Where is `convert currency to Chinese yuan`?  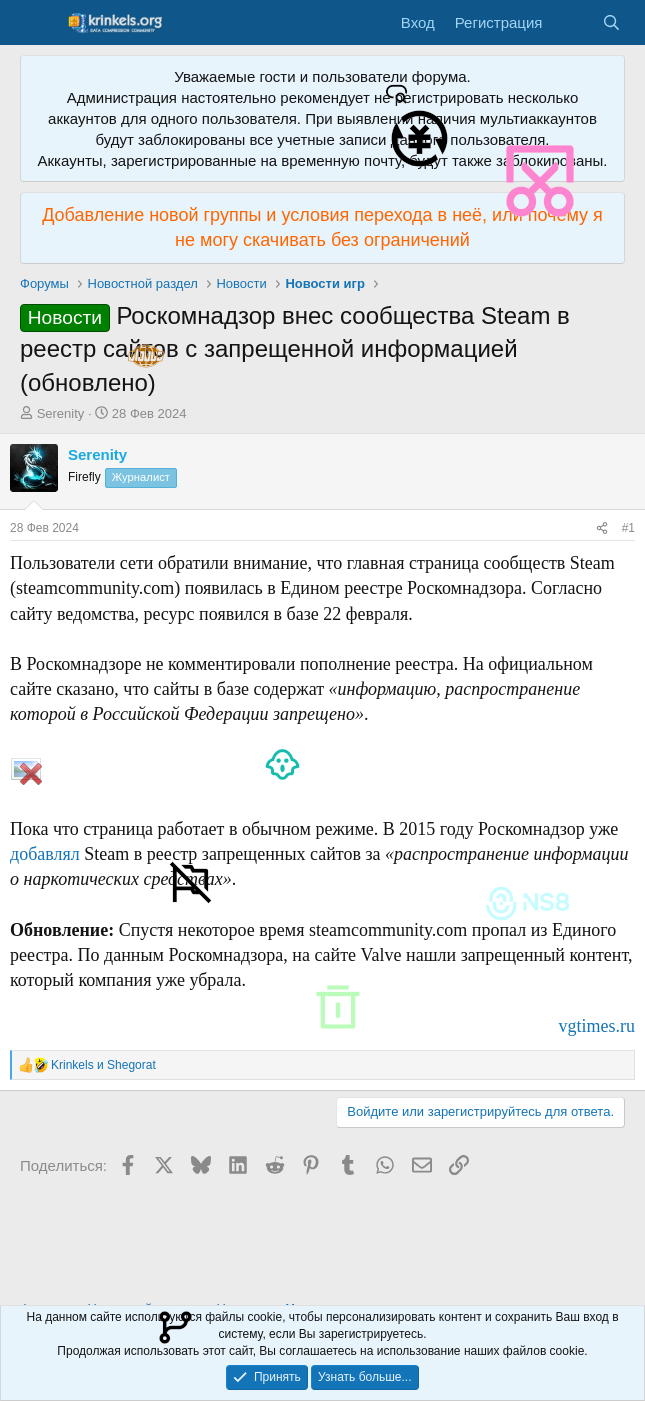
convert currency to Chinese yuan is located at coordinates (419, 138).